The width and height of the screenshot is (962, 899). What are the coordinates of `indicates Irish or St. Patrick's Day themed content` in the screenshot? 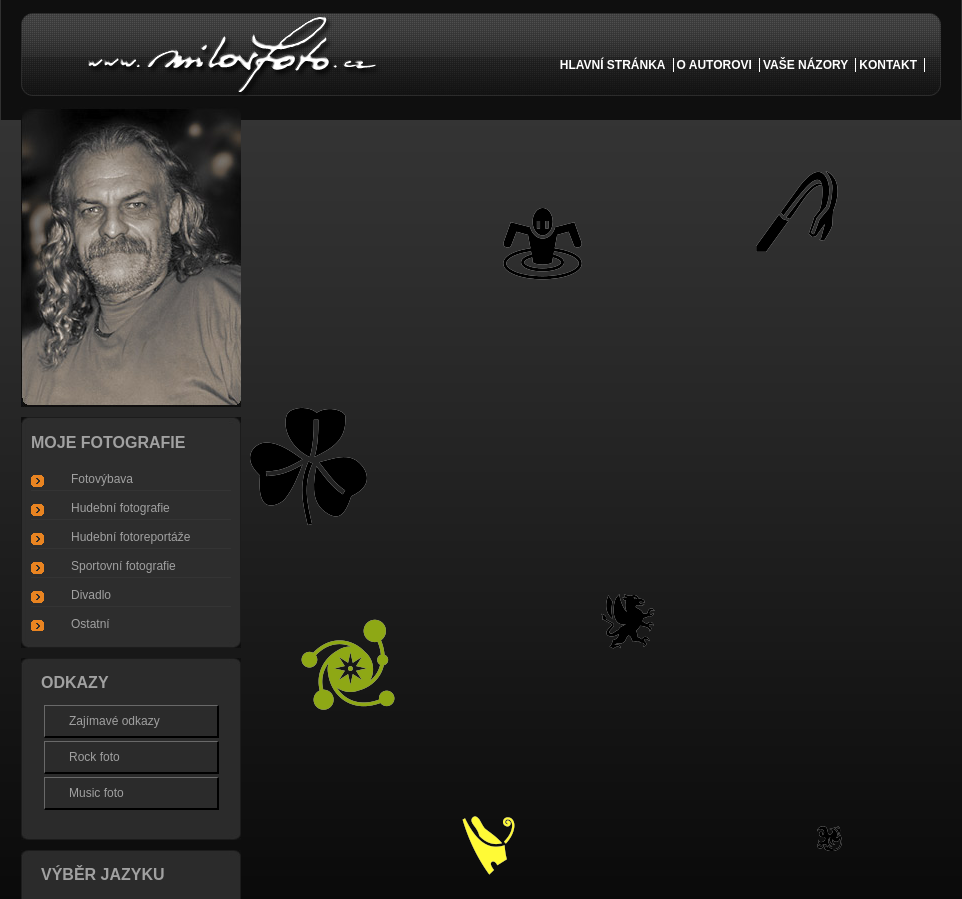 It's located at (308, 466).